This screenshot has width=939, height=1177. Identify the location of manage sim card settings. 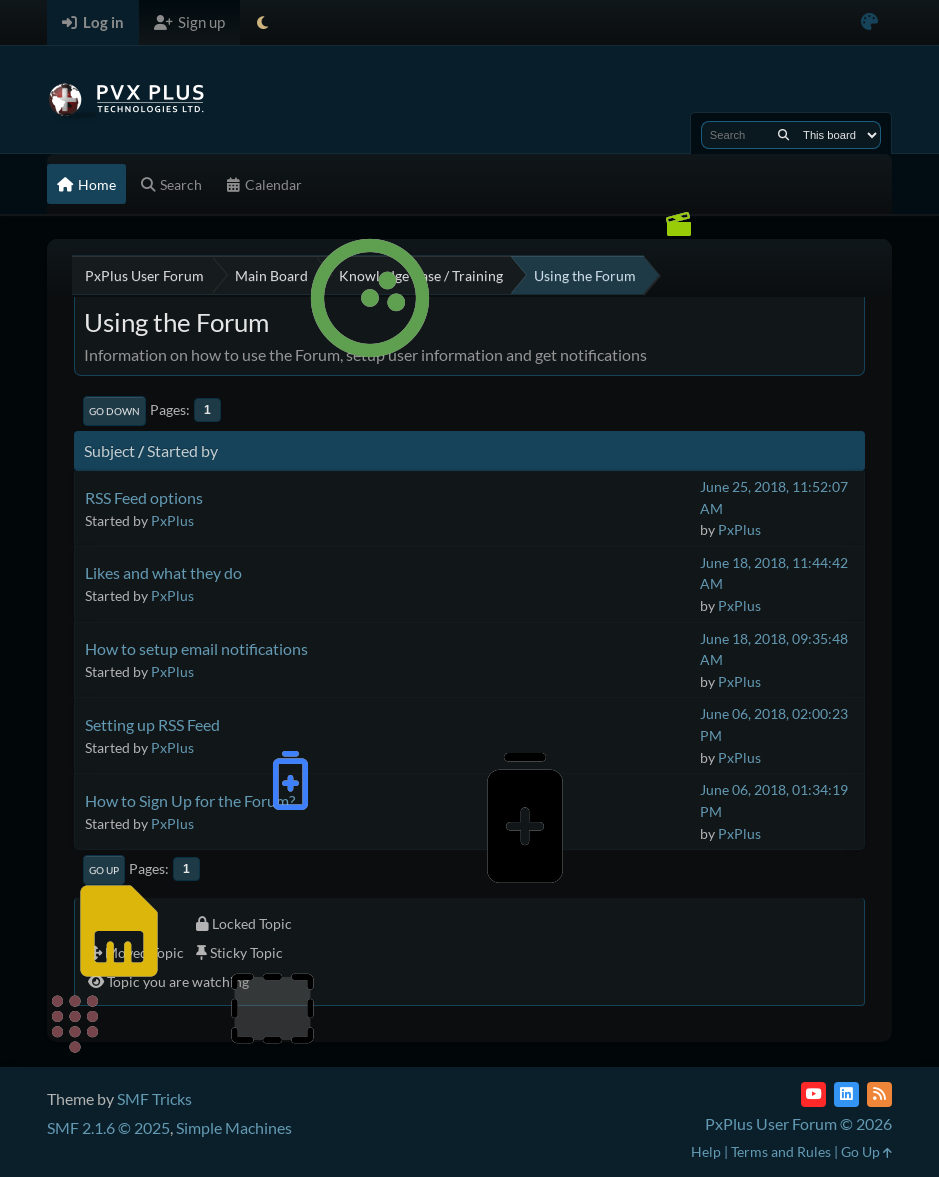
(119, 931).